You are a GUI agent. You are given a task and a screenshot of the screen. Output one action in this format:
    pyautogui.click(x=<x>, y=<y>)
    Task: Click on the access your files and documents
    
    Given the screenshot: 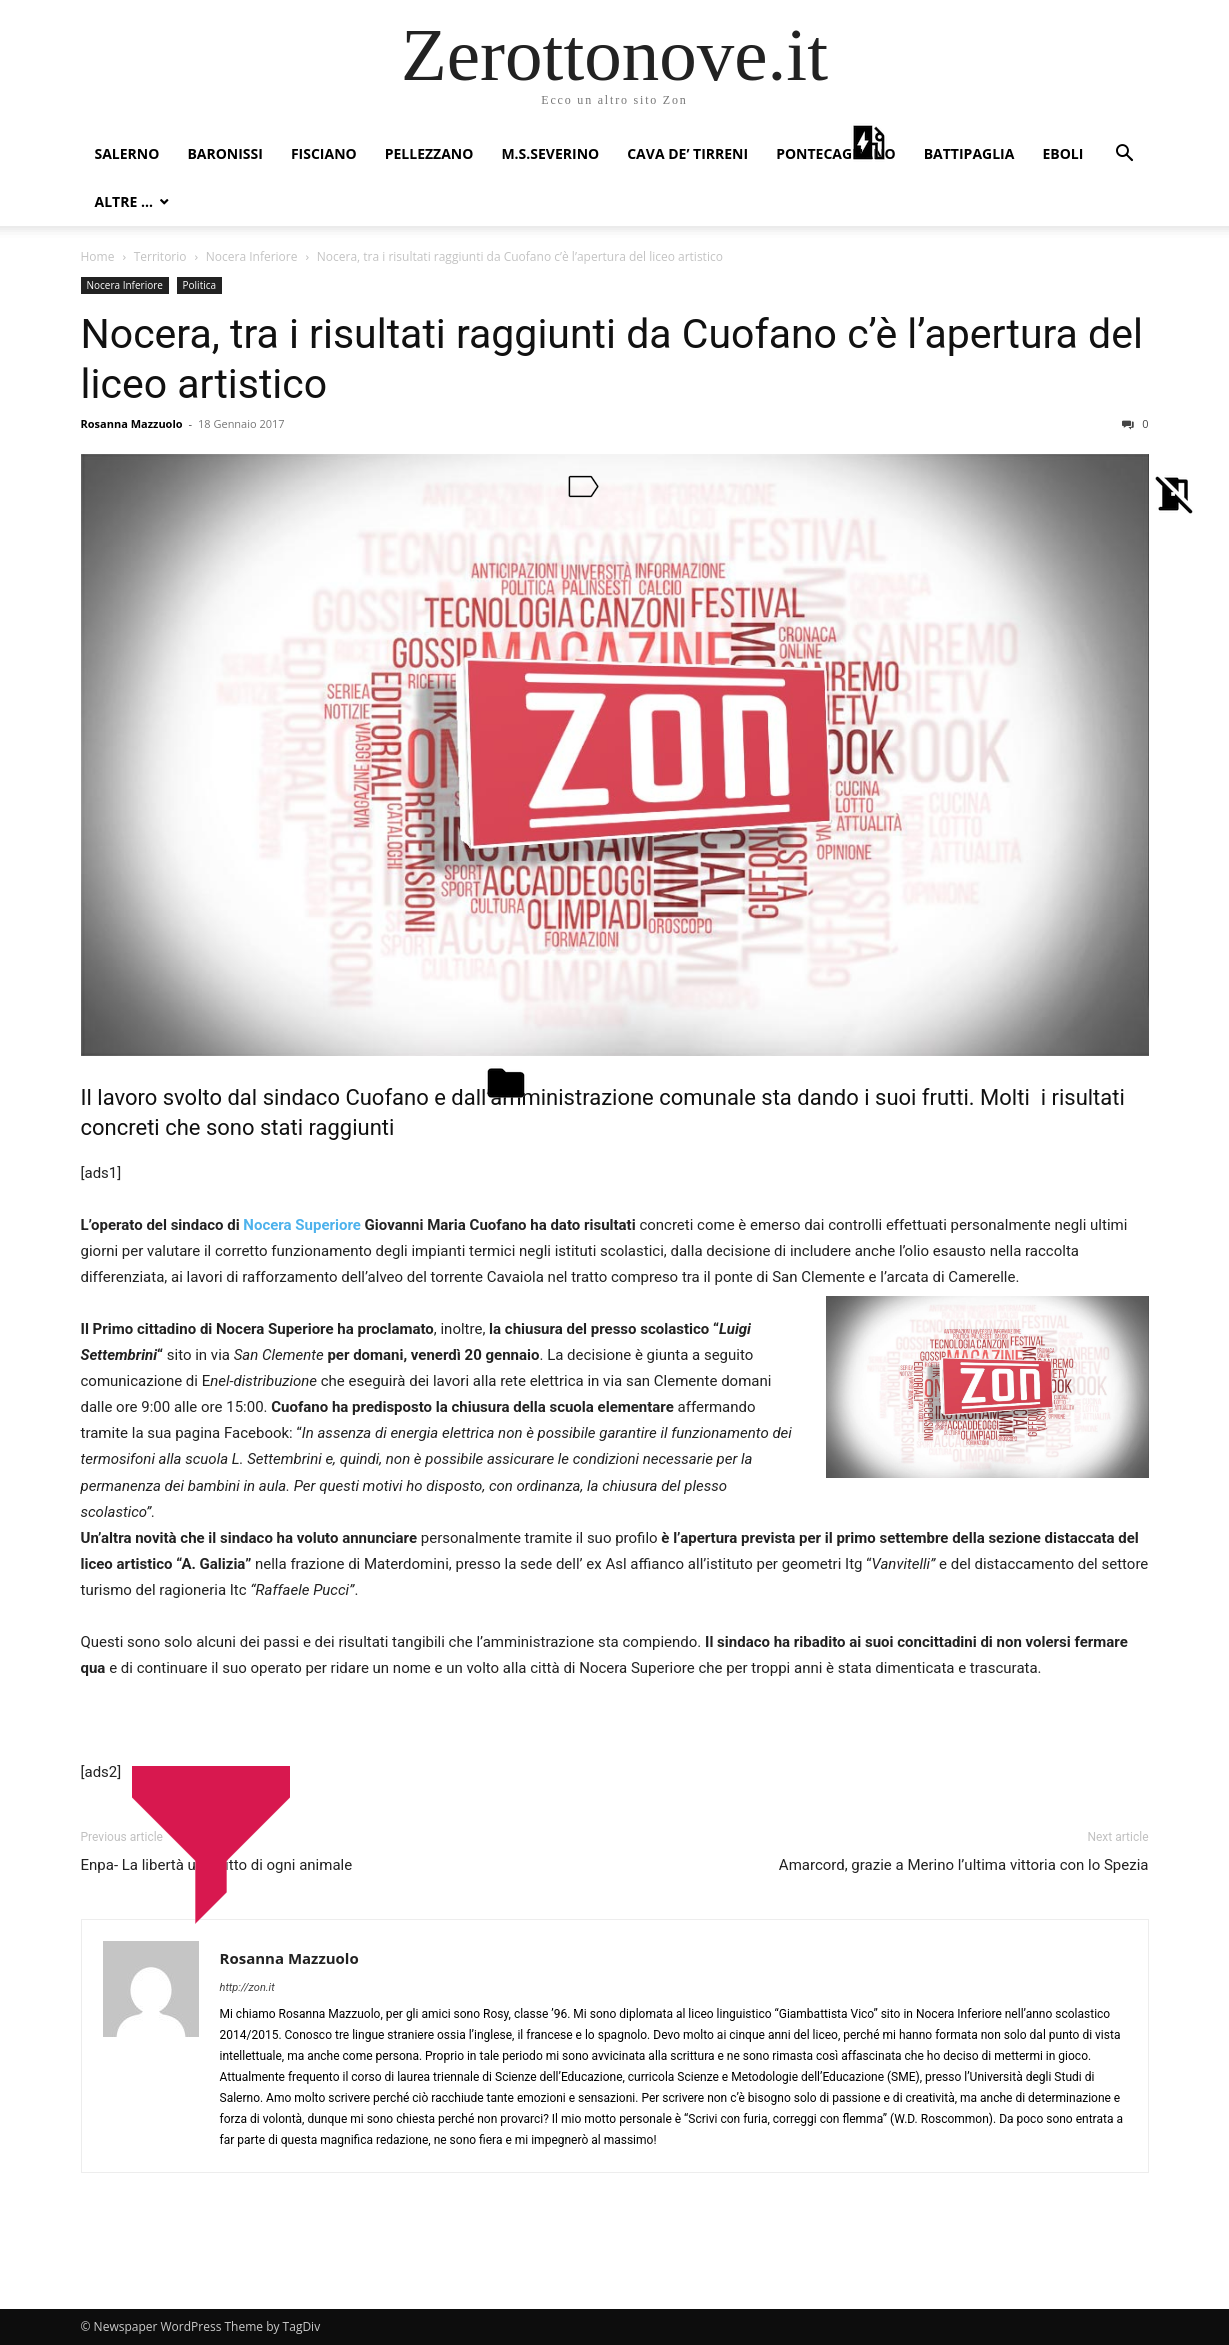 What is the action you would take?
    pyautogui.click(x=506, y=1083)
    